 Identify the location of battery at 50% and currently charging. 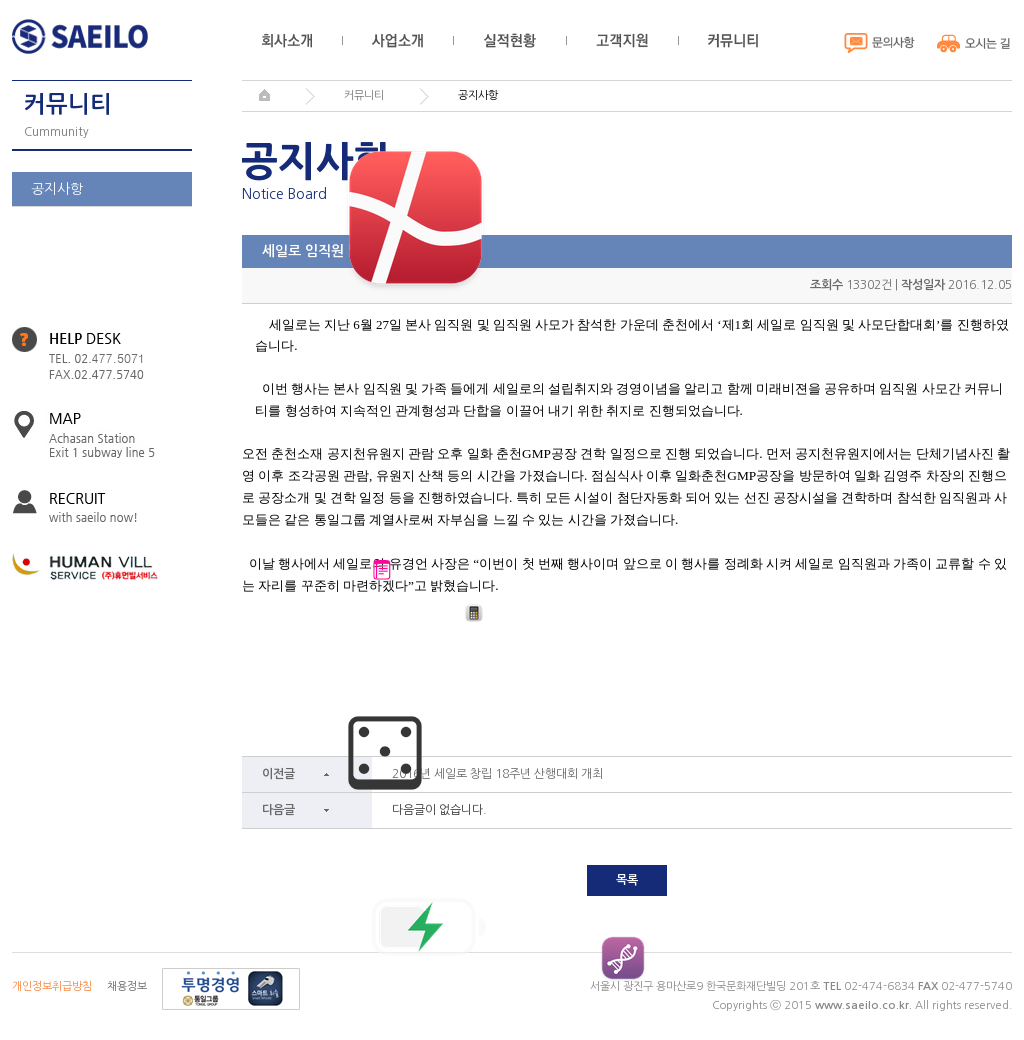
(429, 927).